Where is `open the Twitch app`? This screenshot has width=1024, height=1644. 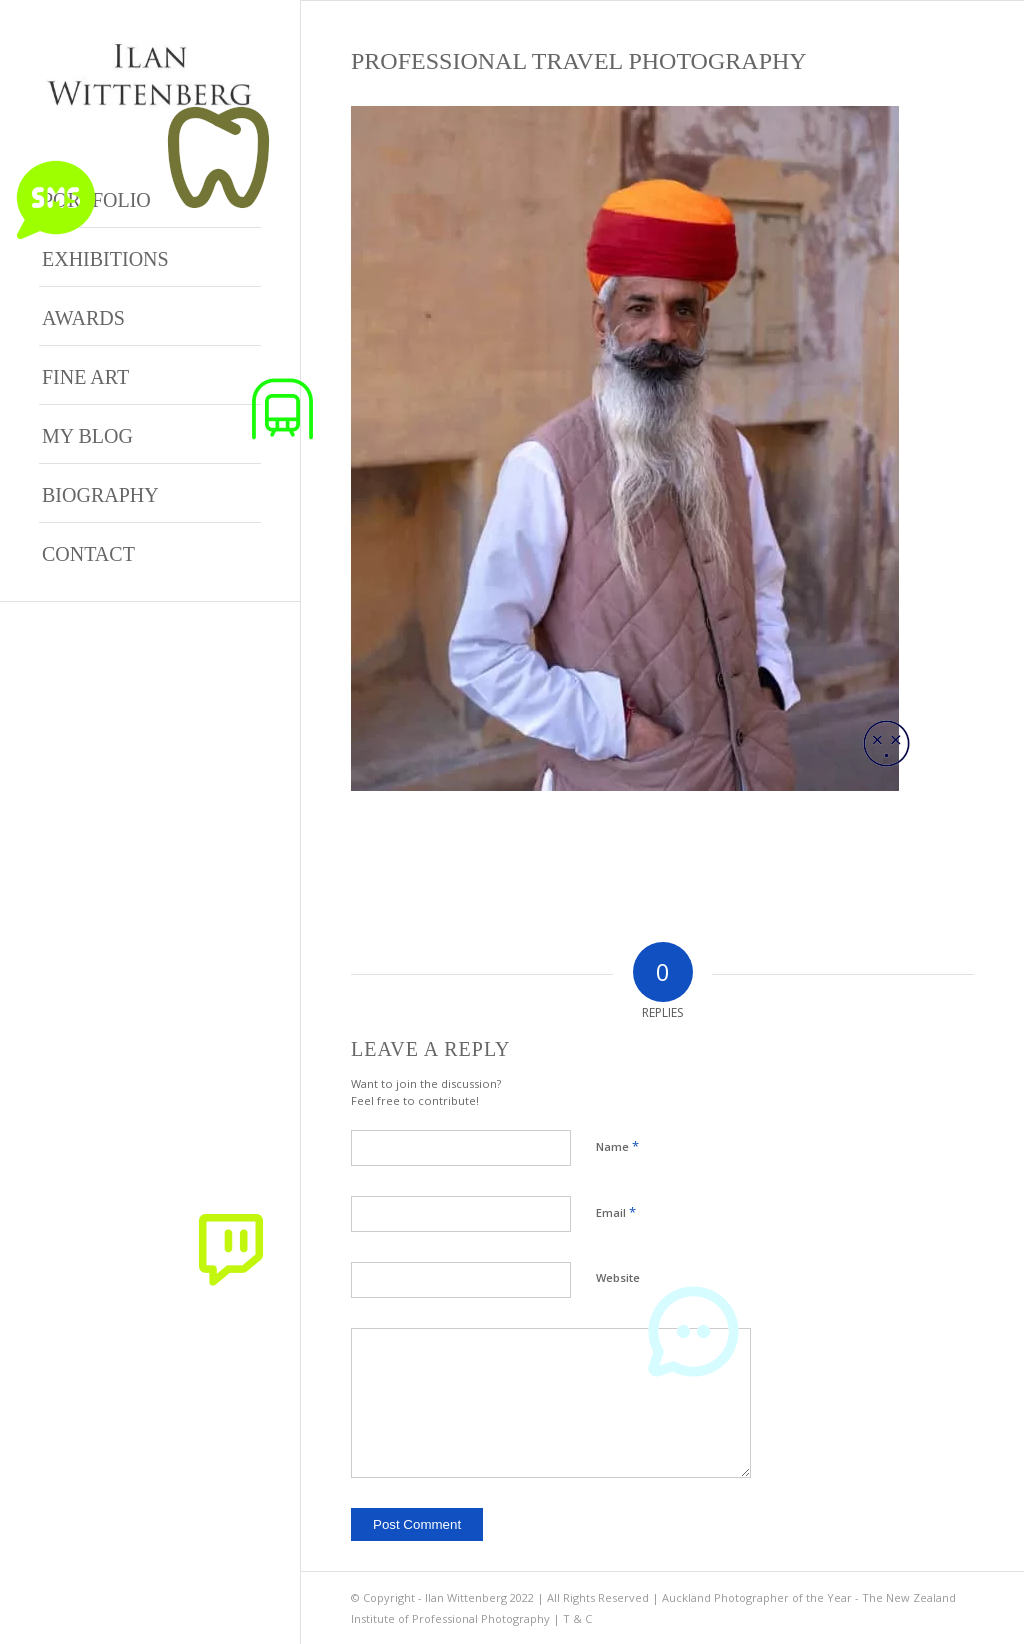 open the Twitch app is located at coordinates (231, 1246).